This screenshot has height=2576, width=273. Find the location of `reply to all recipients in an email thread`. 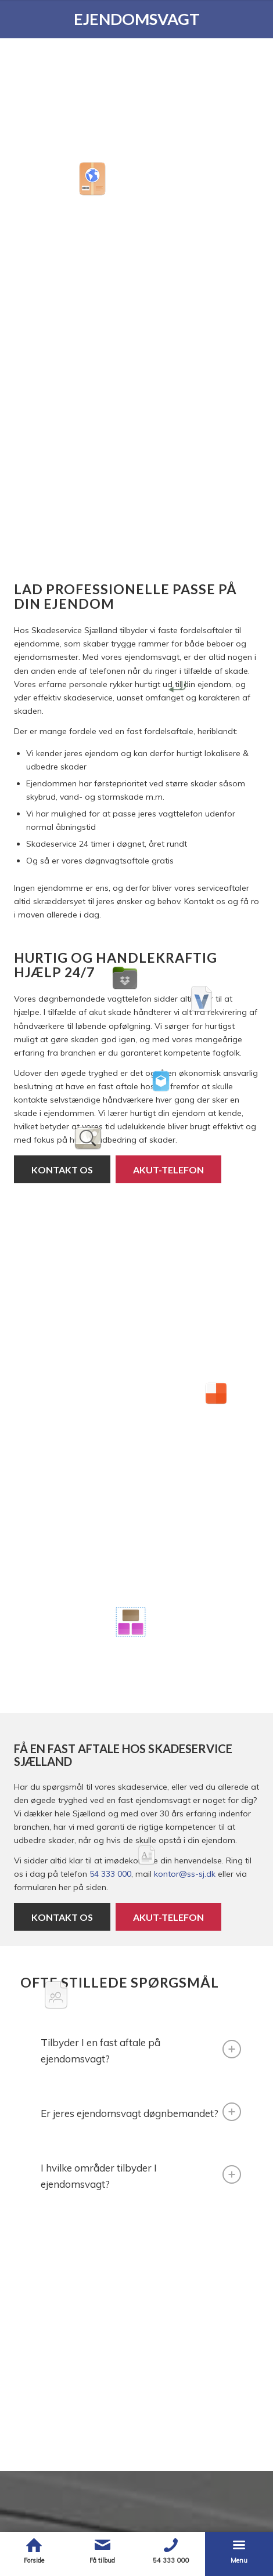

reply to all recipients in an email thread is located at coordinates (177, 685).